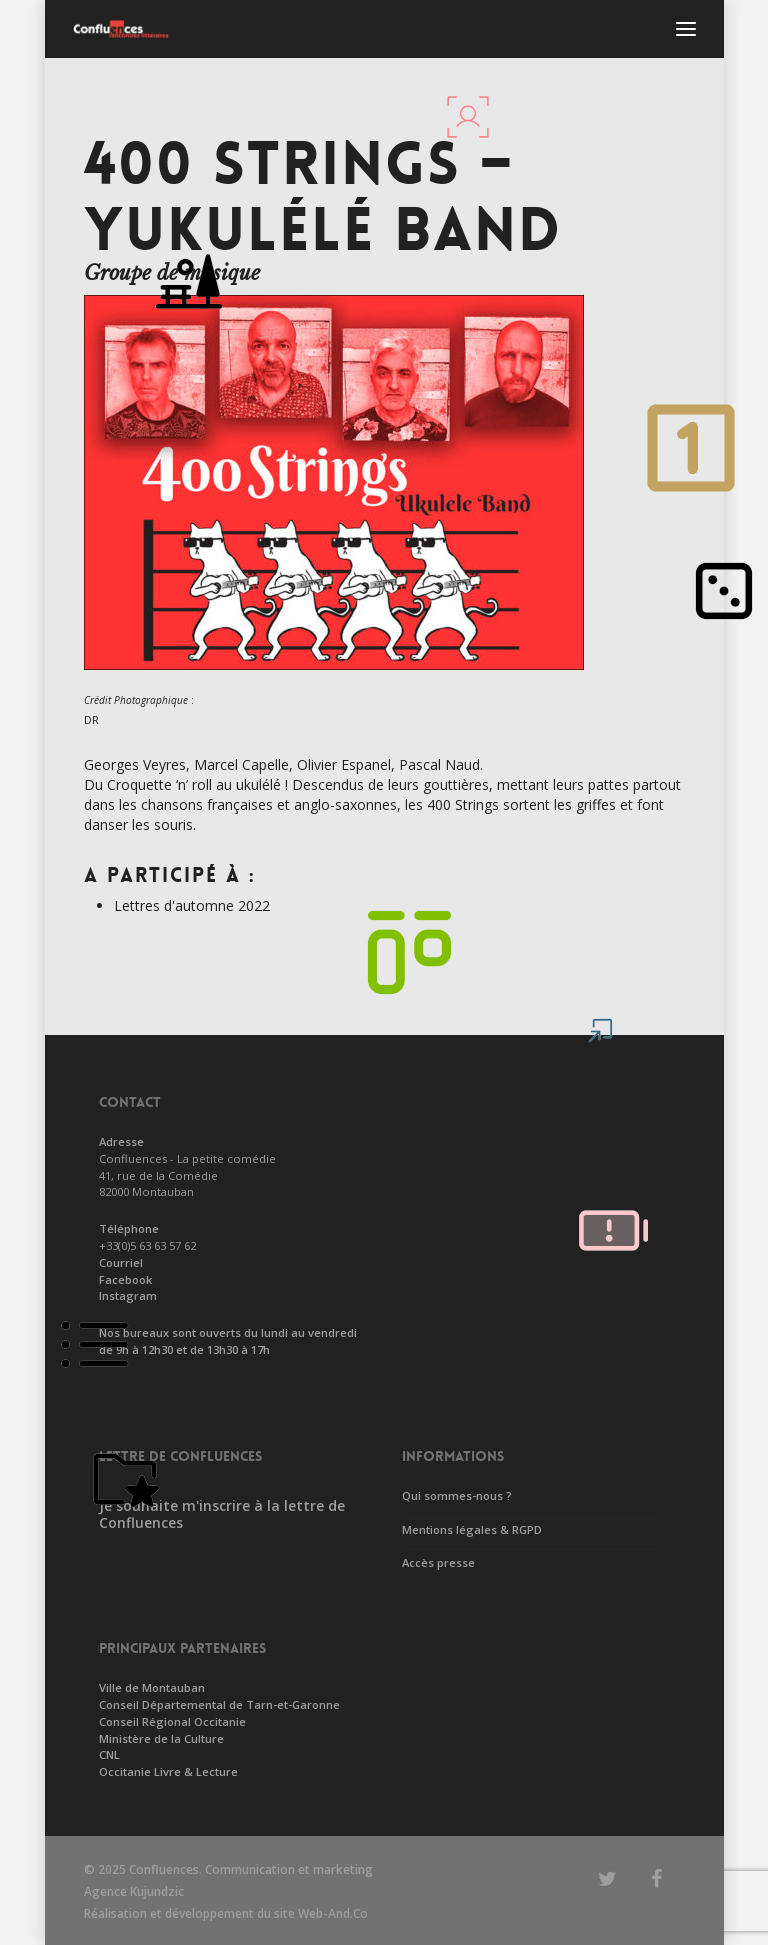 Image resolution: width=768 pixels, height=1945 pixels. Describe the element at coordinates (612, 1230) in the screenshot. I see `indicates low battery warning` at that location.